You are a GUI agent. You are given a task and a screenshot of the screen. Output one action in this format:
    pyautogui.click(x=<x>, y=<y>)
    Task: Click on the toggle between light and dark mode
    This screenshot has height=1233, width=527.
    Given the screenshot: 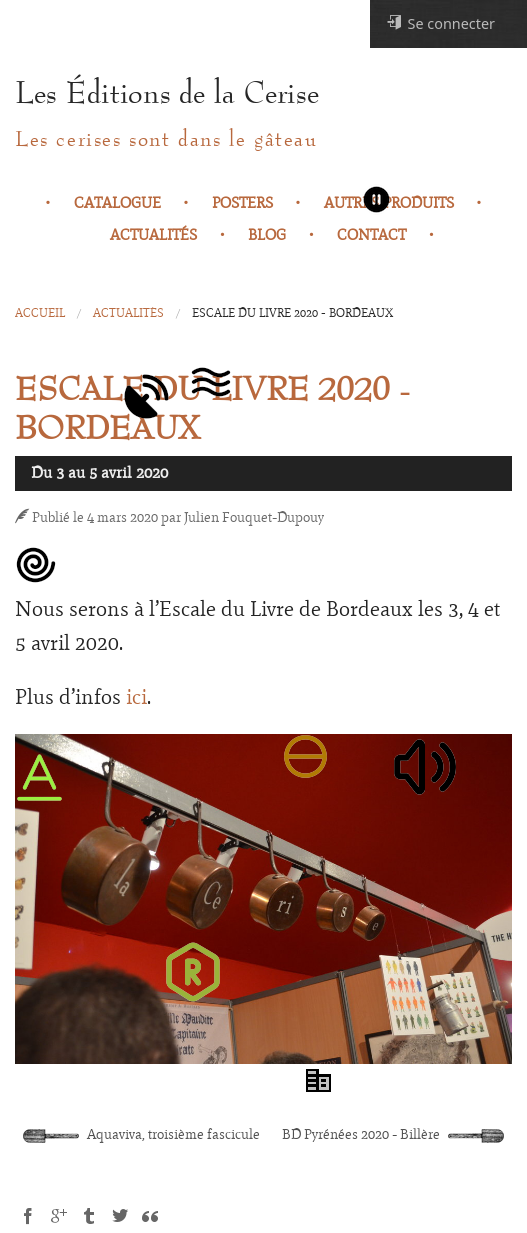 What is the action you would take?
    pyautogui.click(x=305, y=756)
    